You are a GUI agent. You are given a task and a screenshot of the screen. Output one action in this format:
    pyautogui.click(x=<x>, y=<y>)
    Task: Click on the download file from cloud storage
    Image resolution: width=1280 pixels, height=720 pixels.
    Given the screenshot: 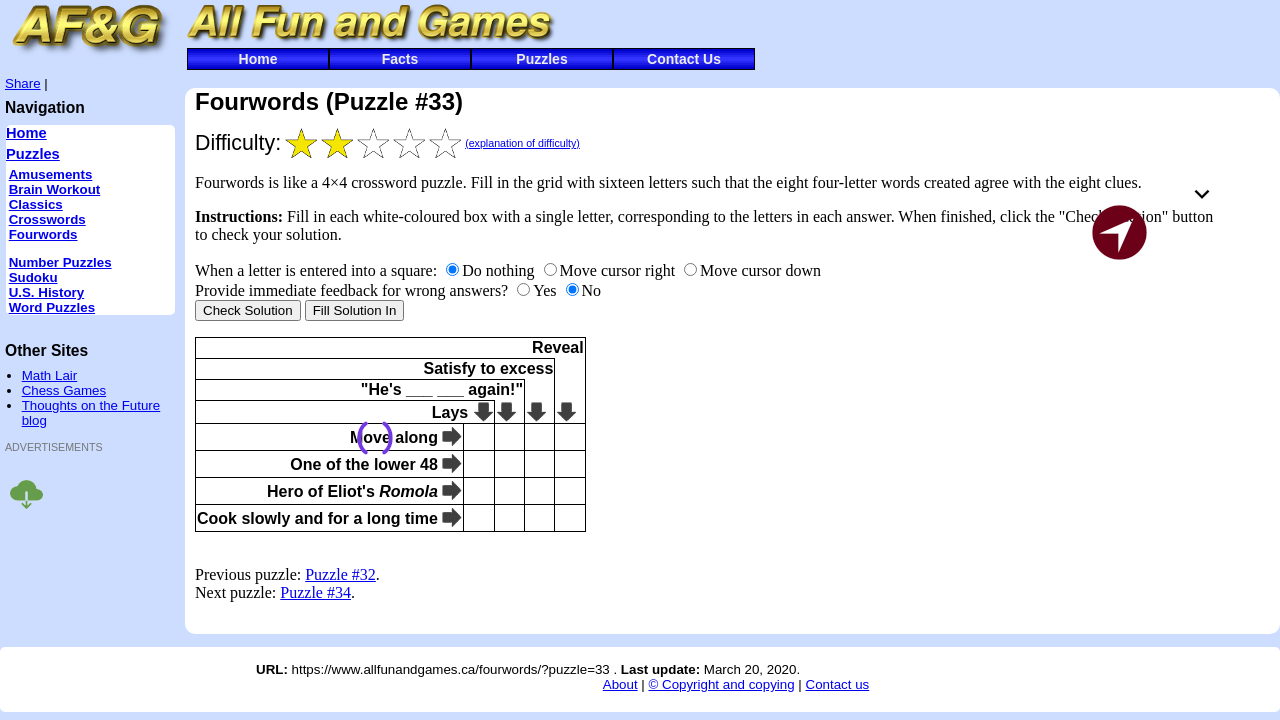 What is the action you would take?
    pyautogui.click(x=26, y=494)
    